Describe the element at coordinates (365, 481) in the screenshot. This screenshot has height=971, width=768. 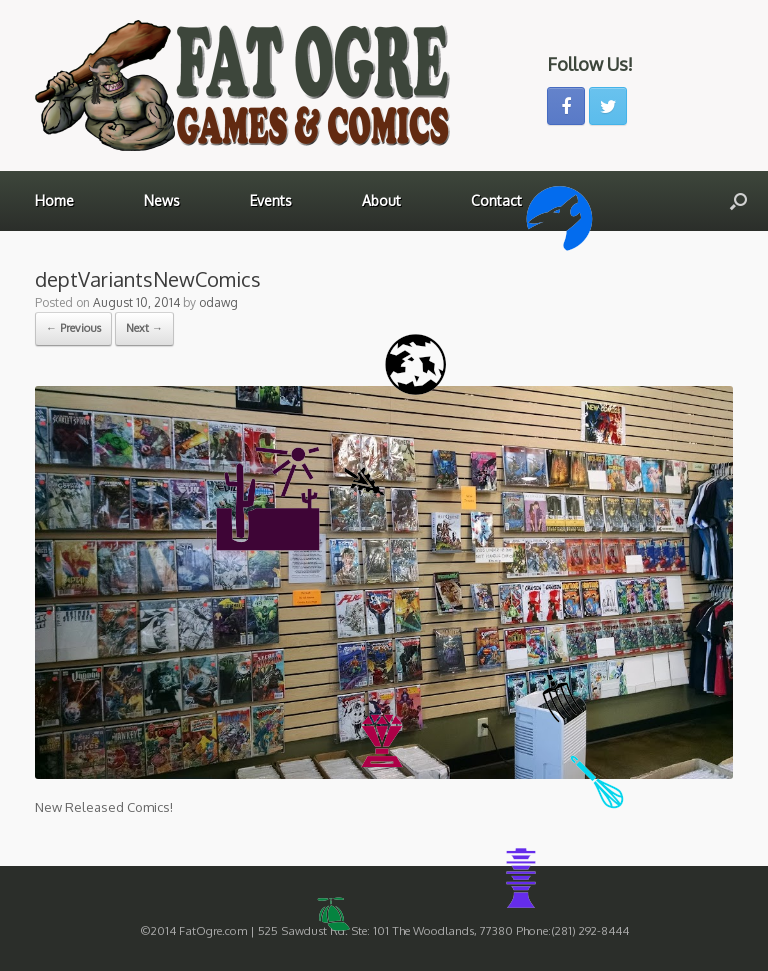
I see `select arrow or projectile weapon type` at that location.